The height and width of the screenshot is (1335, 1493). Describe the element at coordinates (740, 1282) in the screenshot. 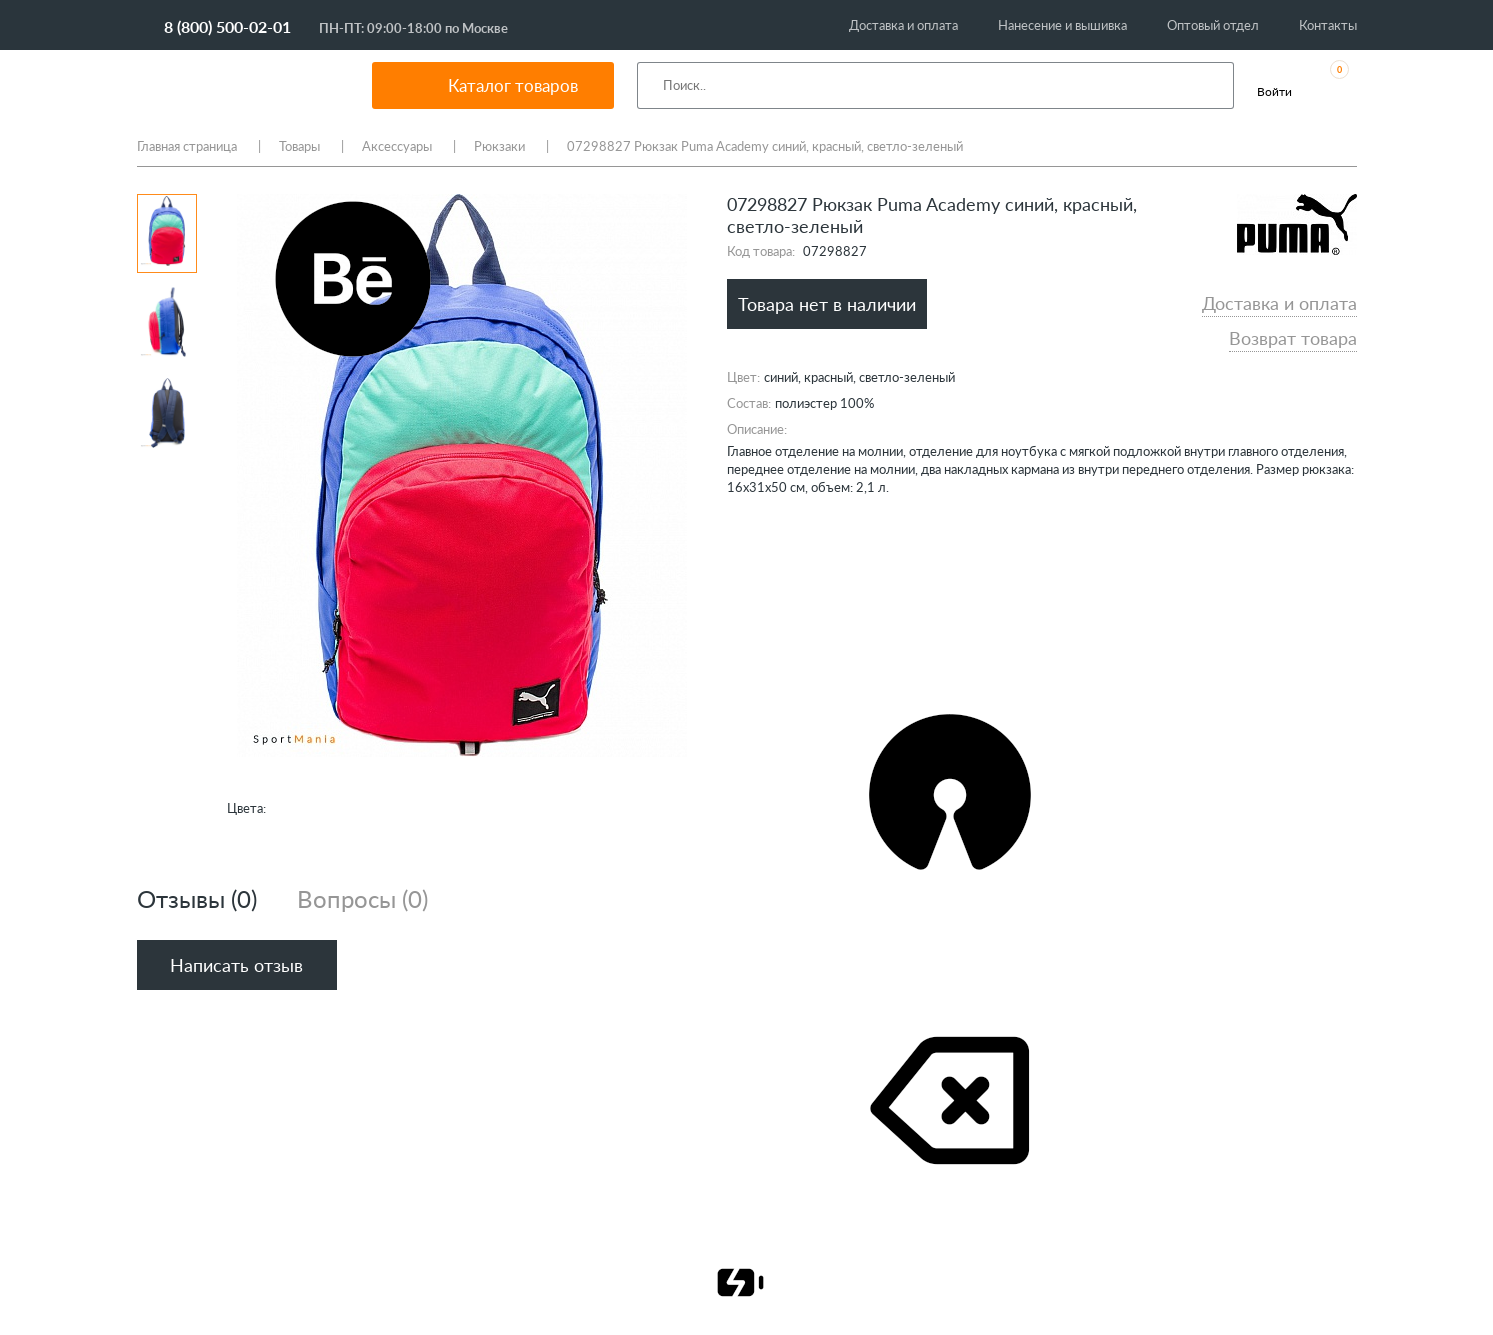

I see `indicates device is currently charging` at that location.